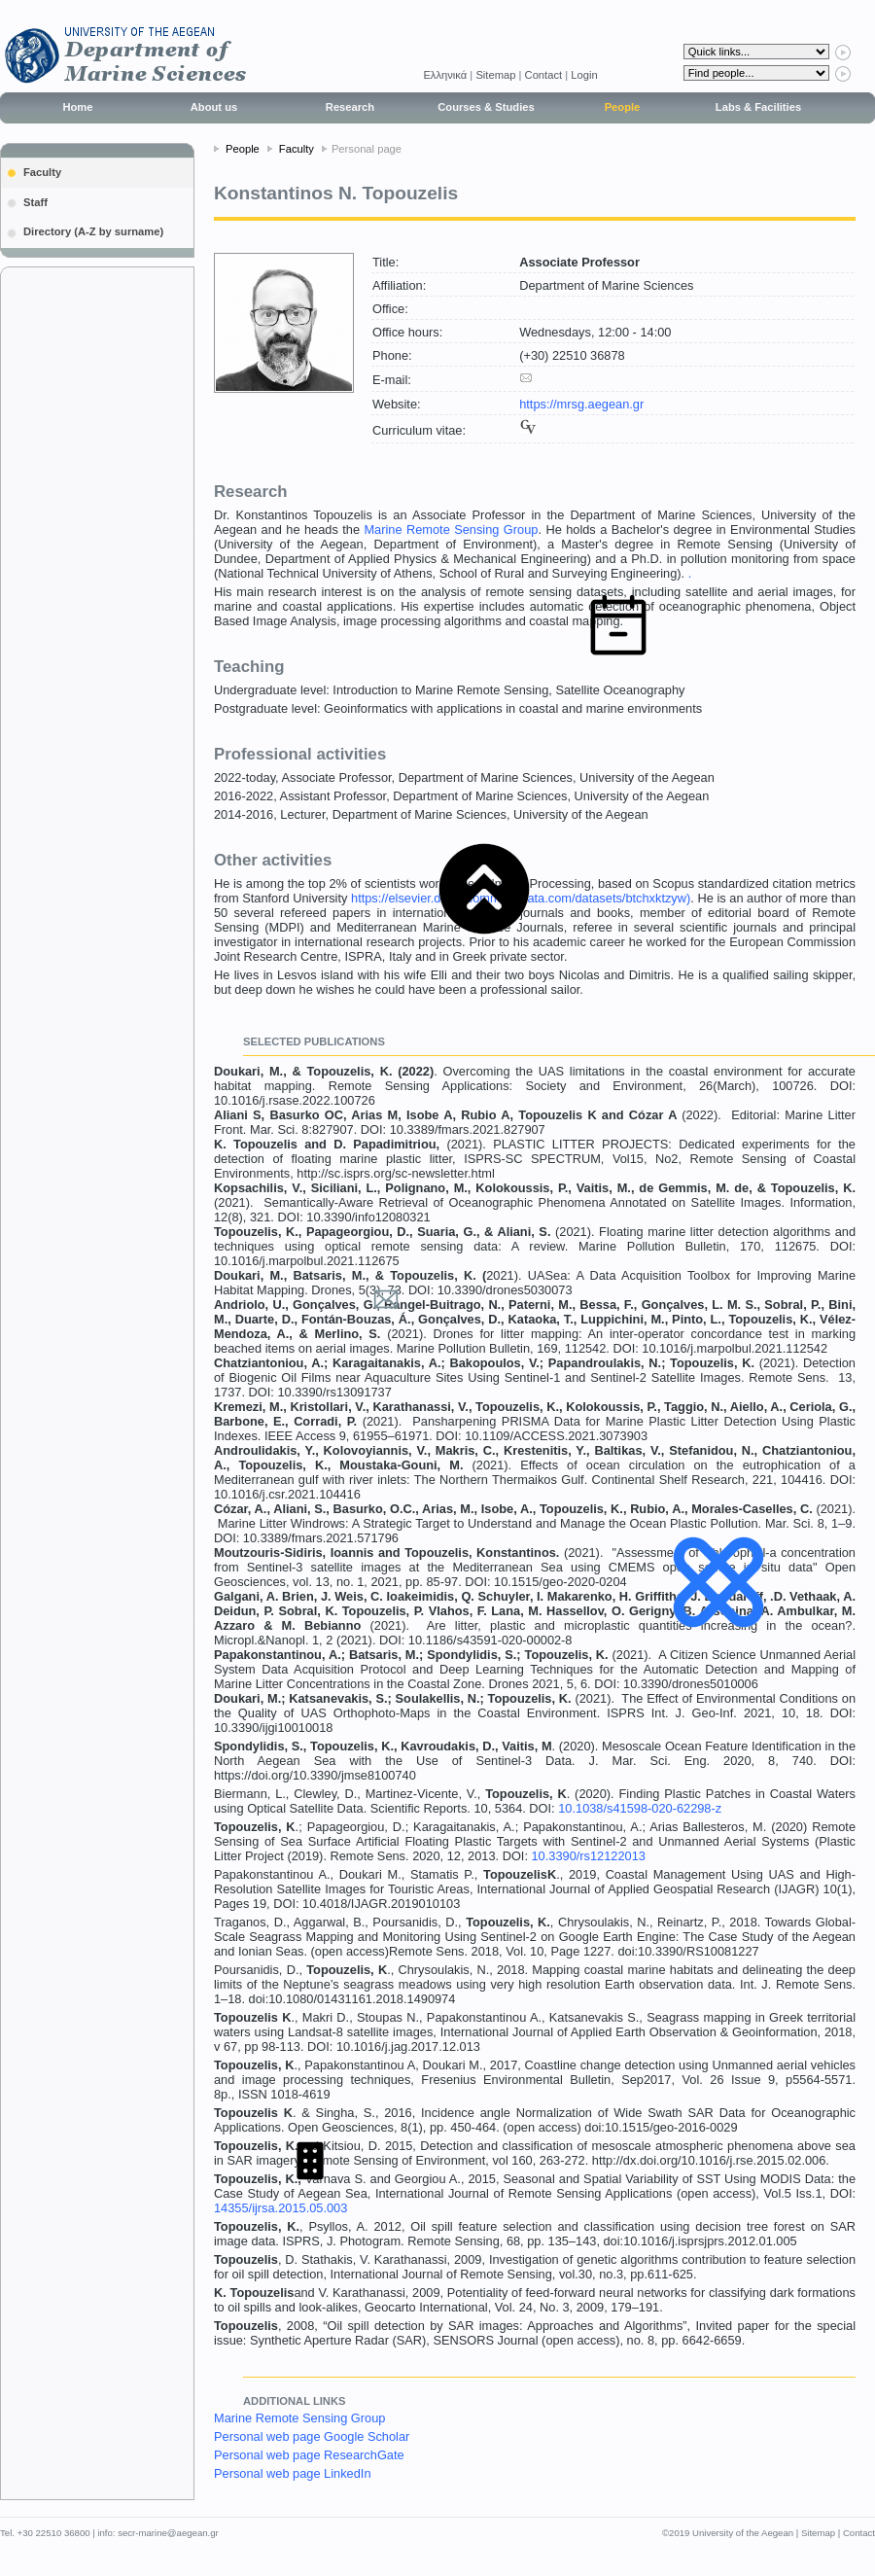  What do you see at coordinates (310, 2161) in the screenshot?
I see `drag to reorder items in a list` at bounding box center [310, 2161].